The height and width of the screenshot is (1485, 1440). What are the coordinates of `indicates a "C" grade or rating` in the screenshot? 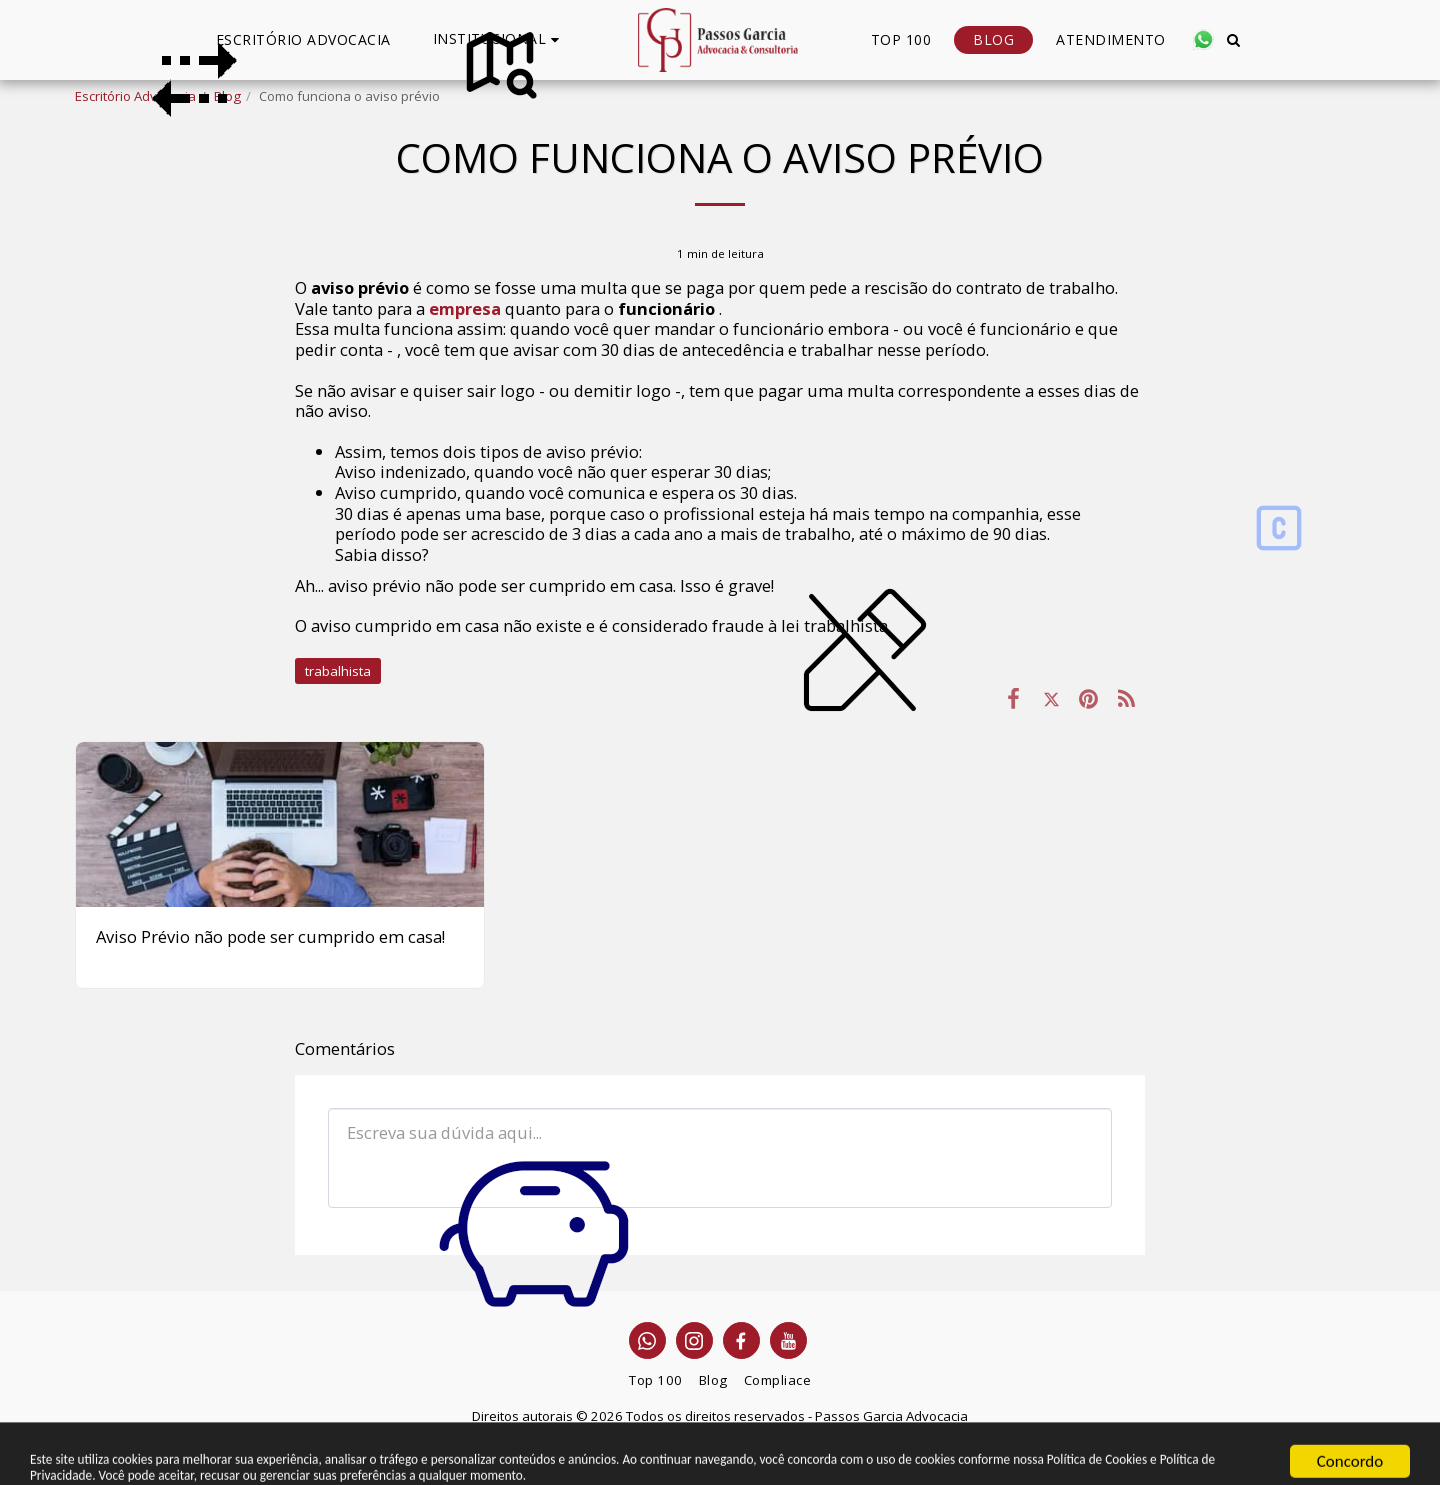 It's located at (1279, 528).